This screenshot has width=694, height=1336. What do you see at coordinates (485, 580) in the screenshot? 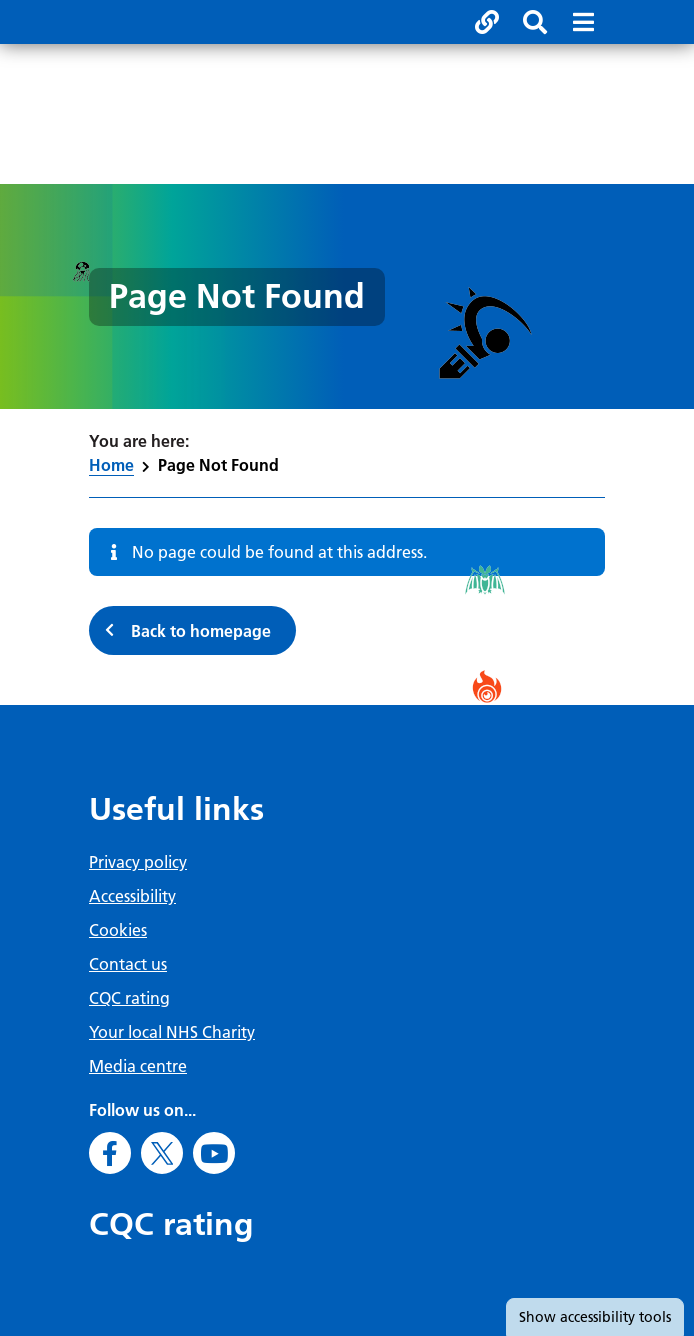
I see `bat creature icon for halloween or horror-themed game` at bounding box center [485, 580].